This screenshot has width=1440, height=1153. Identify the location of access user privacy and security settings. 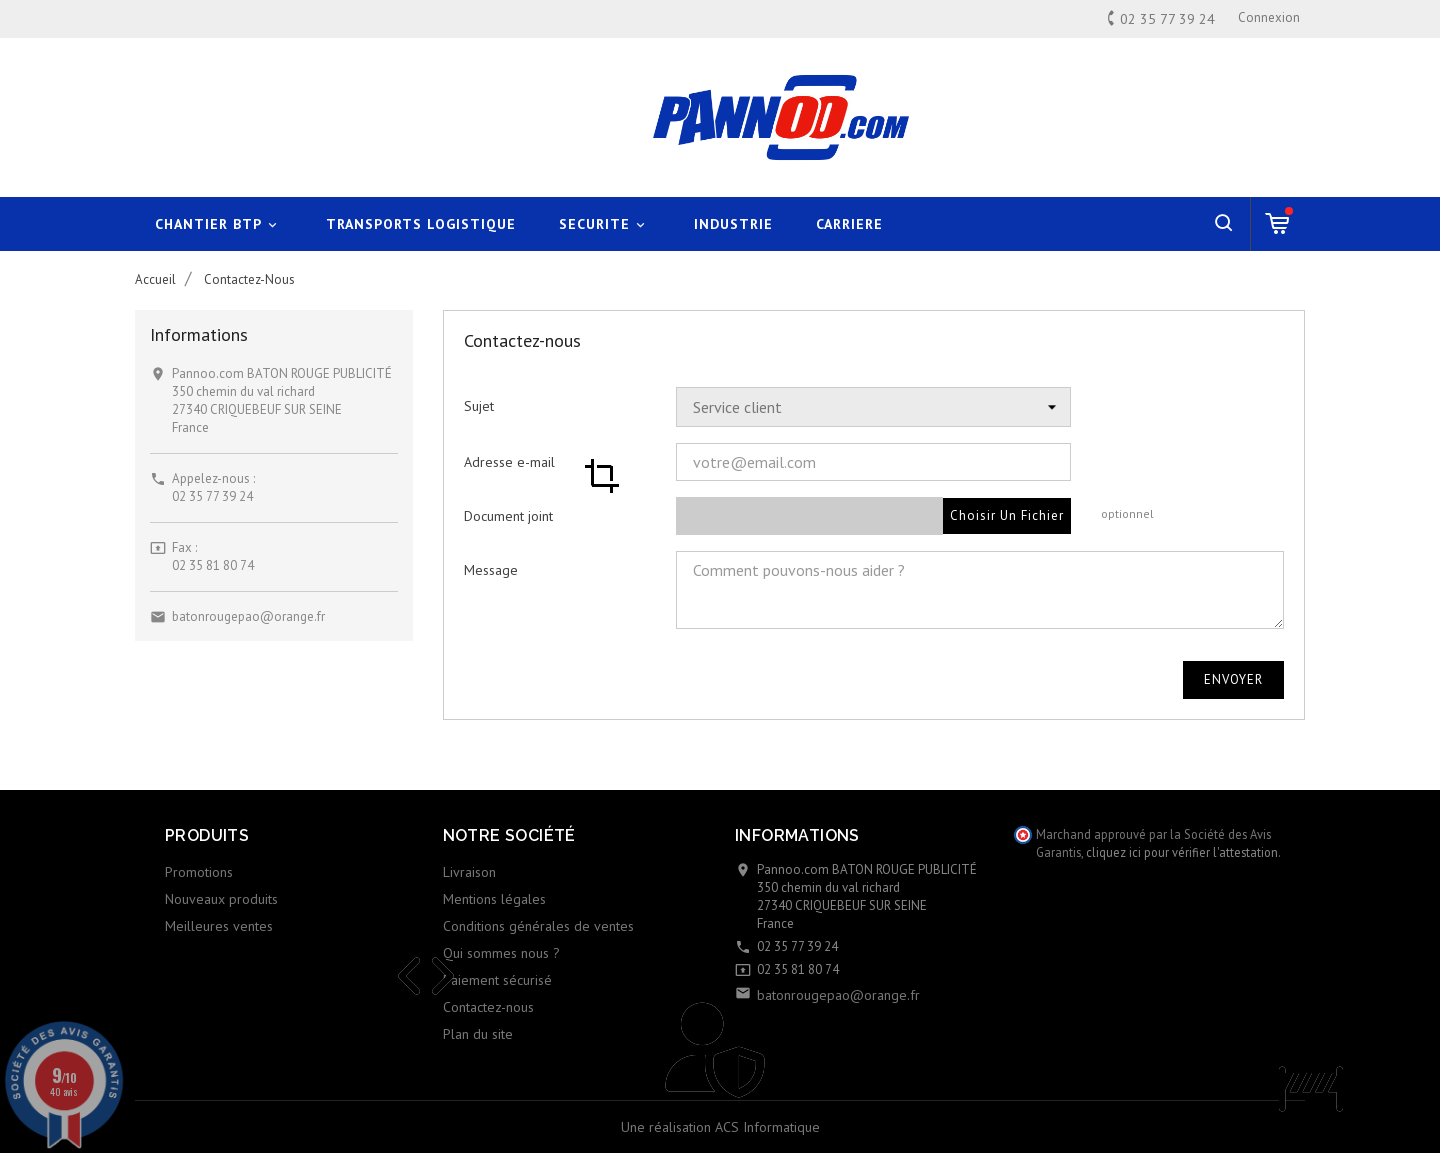
(713, 1046).